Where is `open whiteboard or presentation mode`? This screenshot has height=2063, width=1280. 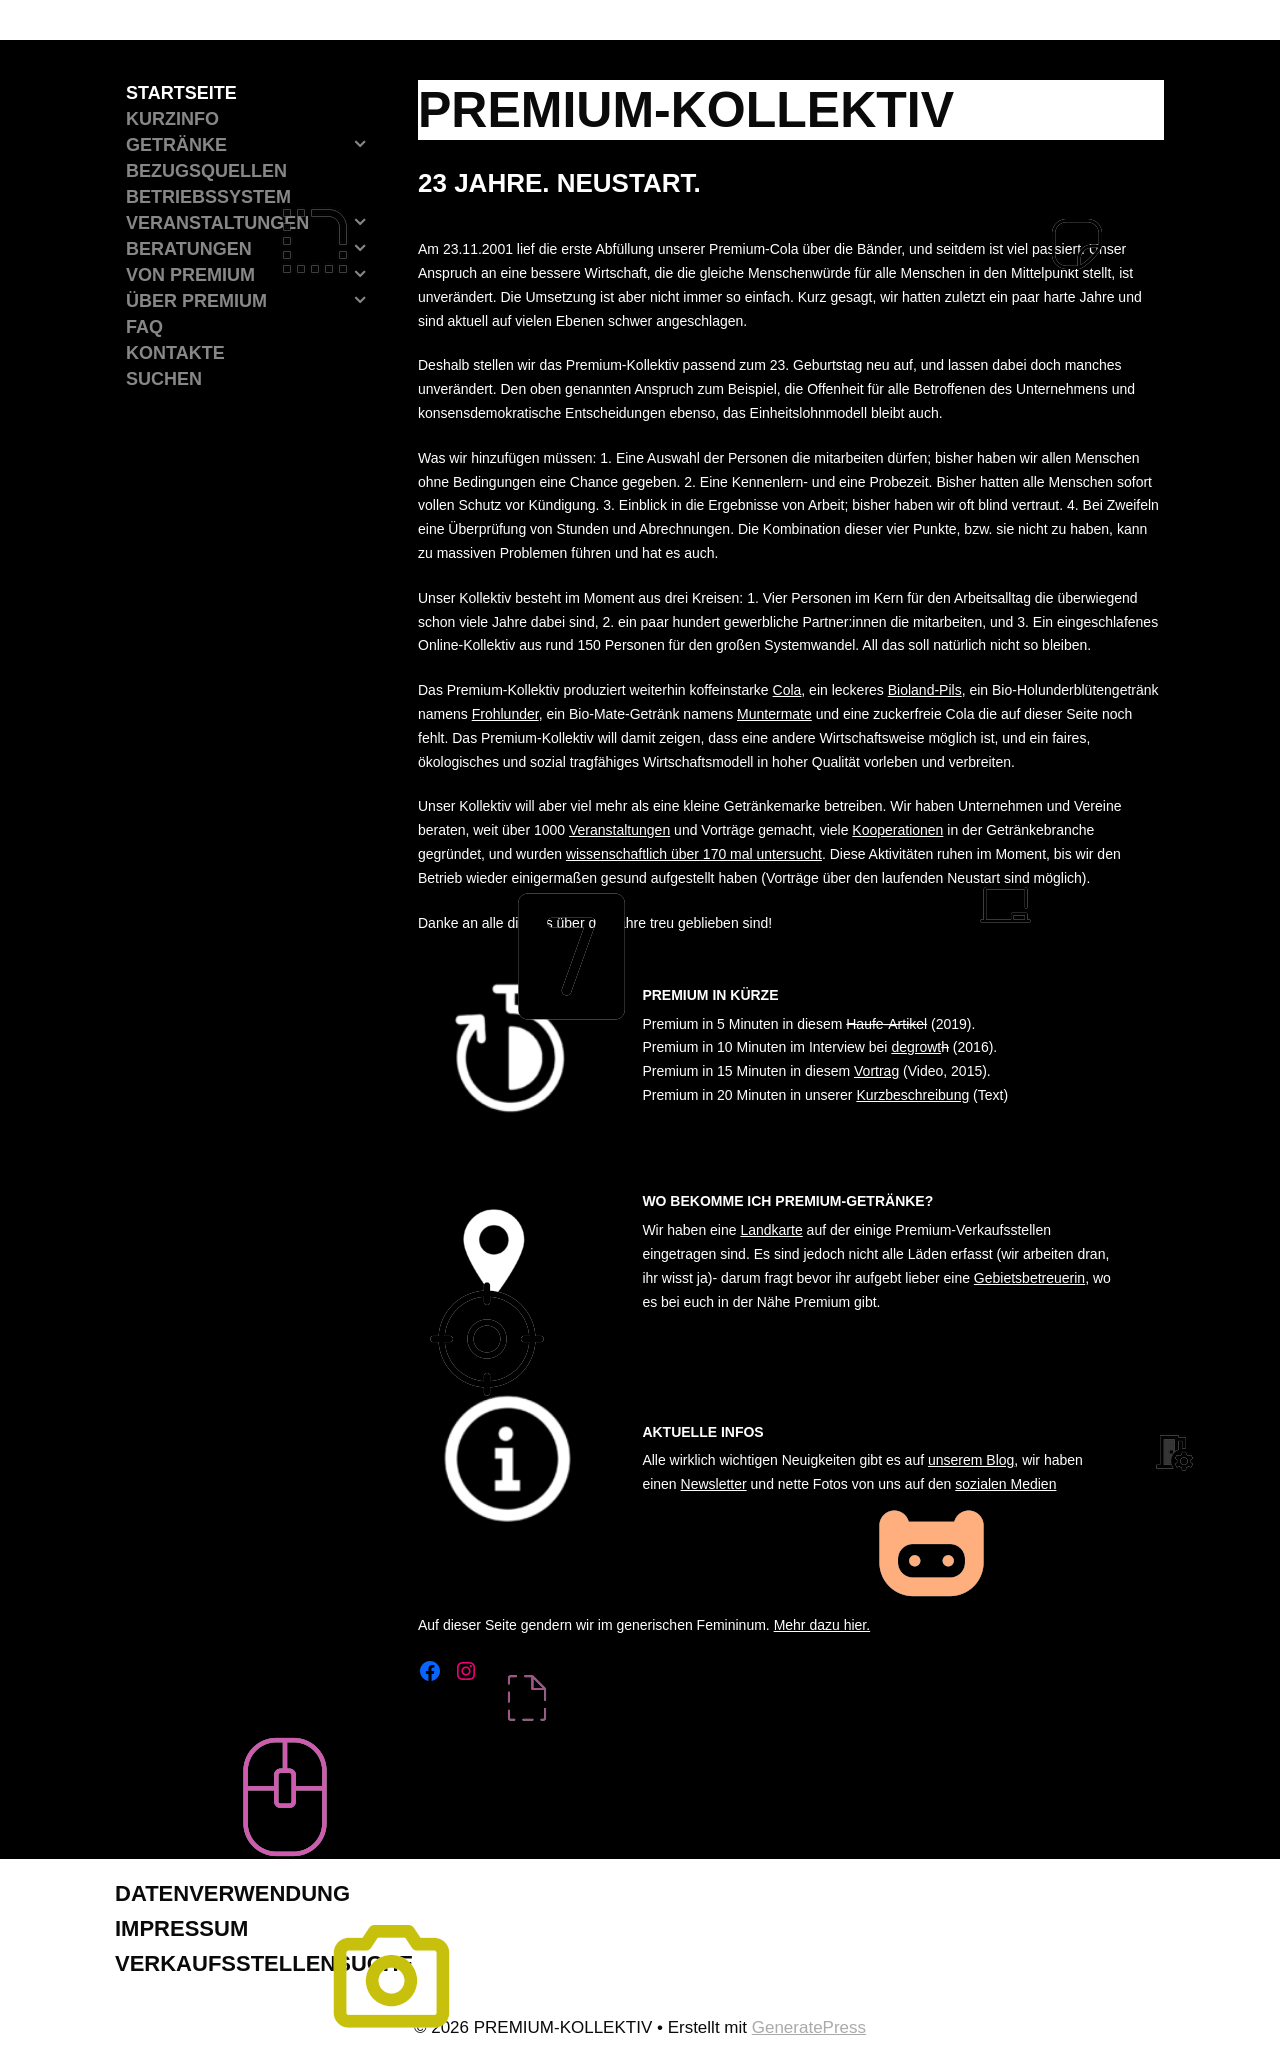
open whiteboard or presentation mode is located at coordinates (1005, 905).